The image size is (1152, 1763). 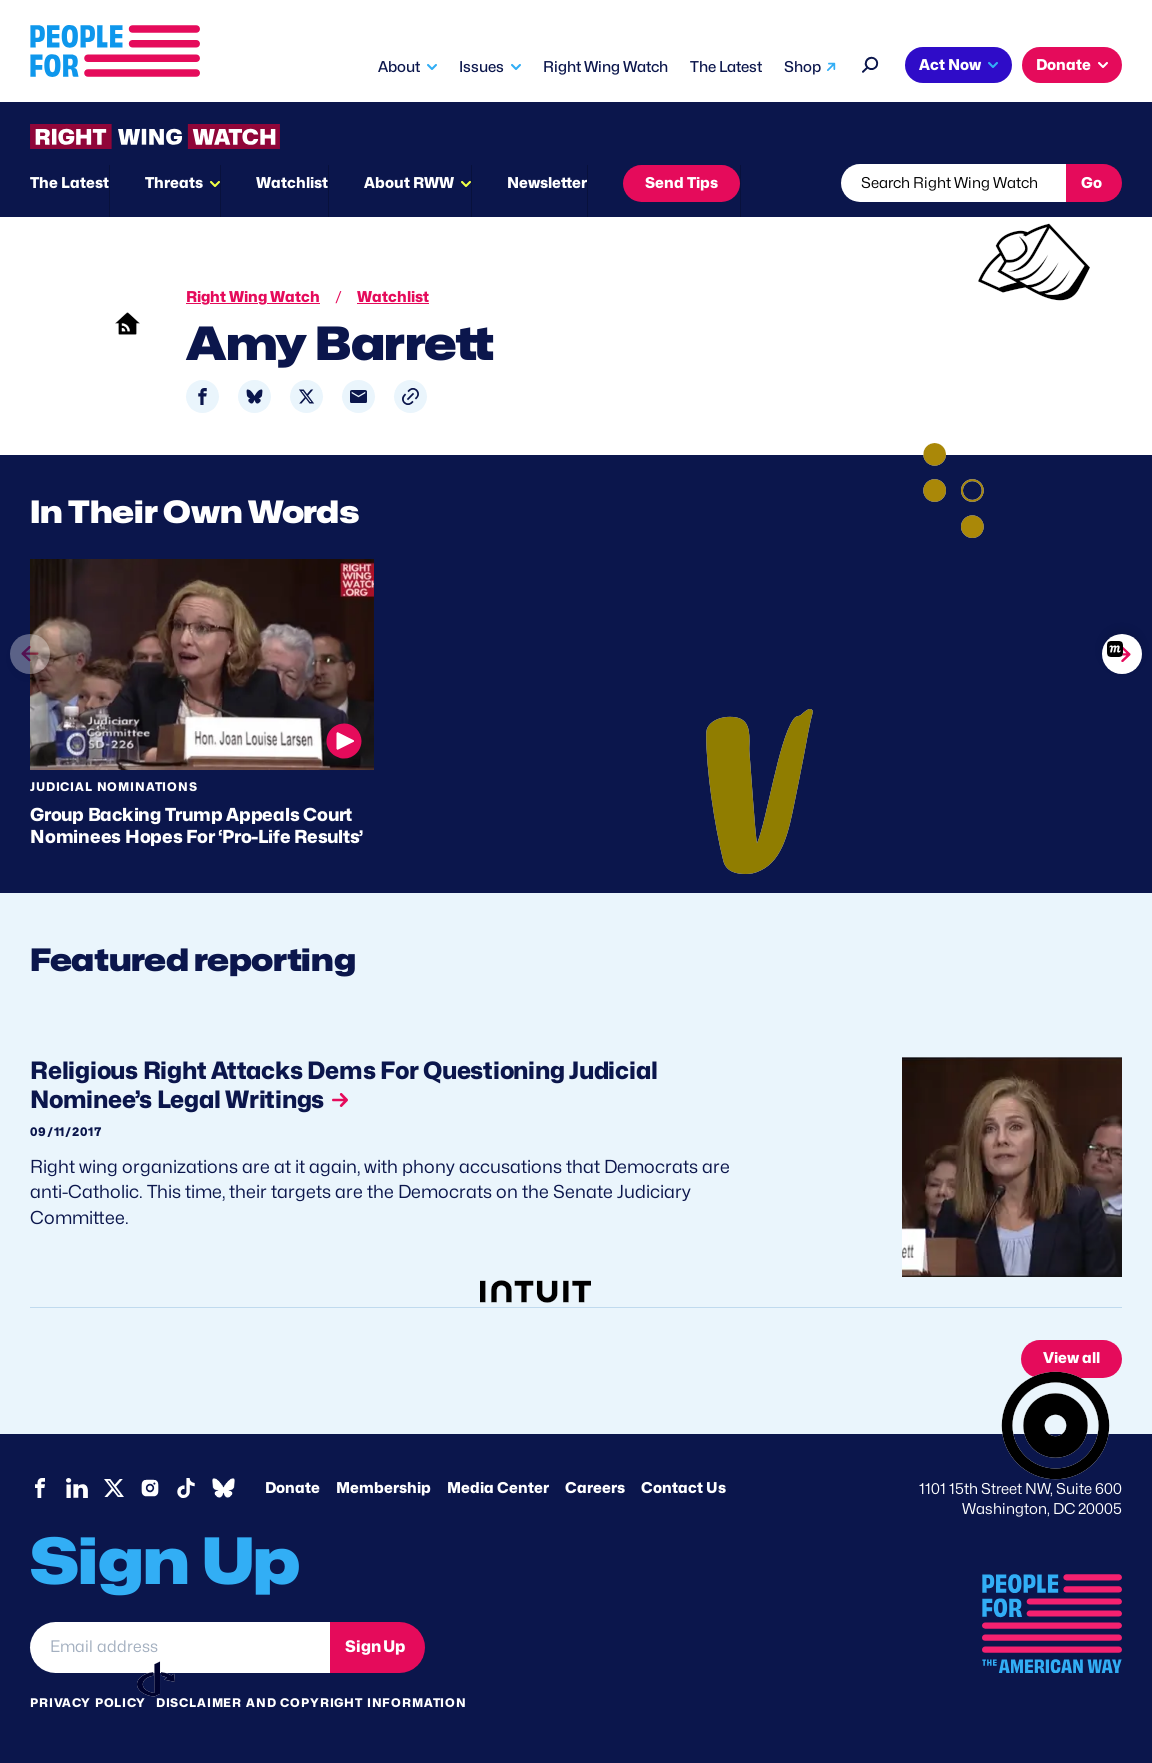 I want to click on enable focus or do not disturb mode, so click(x=1055, y=1425).